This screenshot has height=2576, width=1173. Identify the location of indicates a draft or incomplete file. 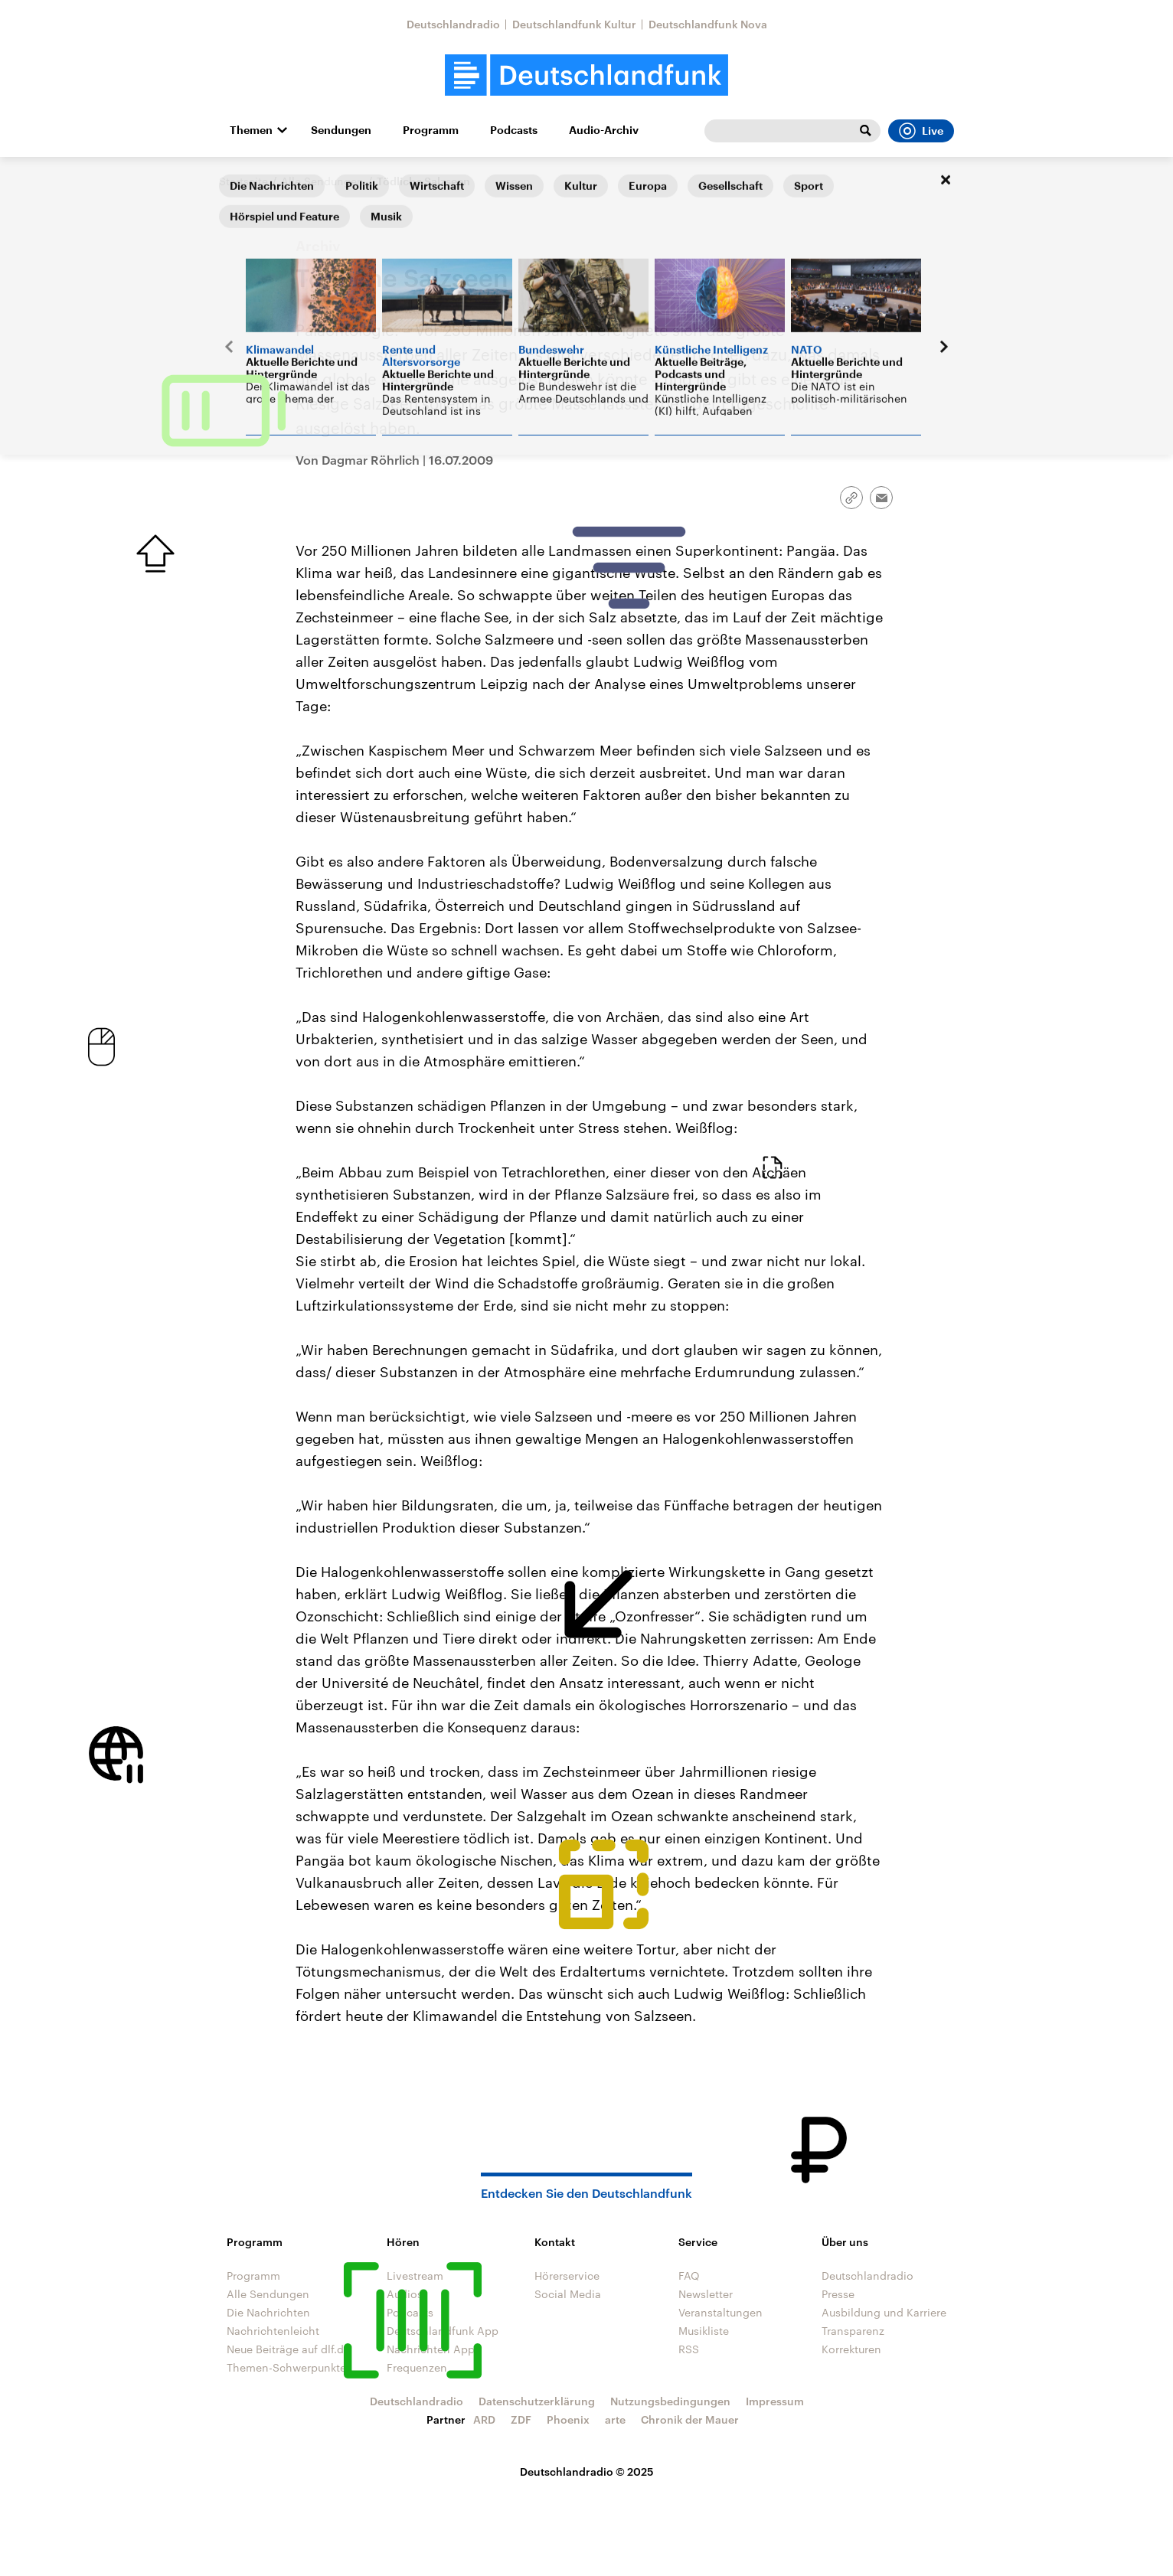
(773, 1167).